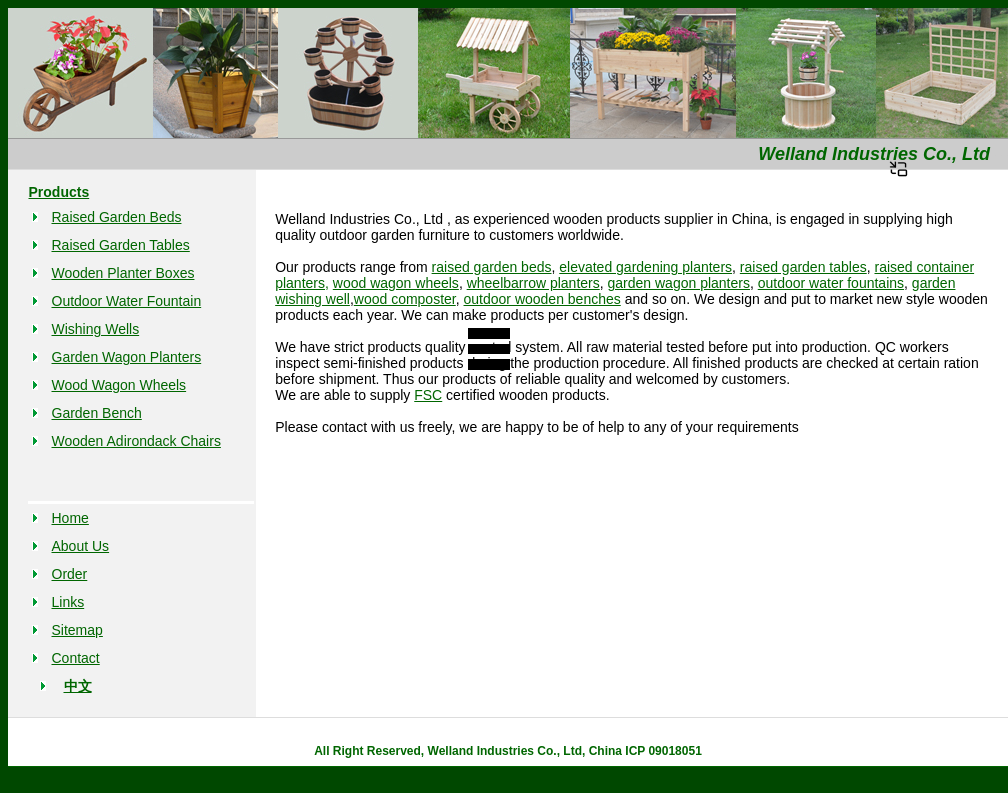 The height and width of the screenshot is (793, 1008). I want to click on view data in row format, so click(489, 349).